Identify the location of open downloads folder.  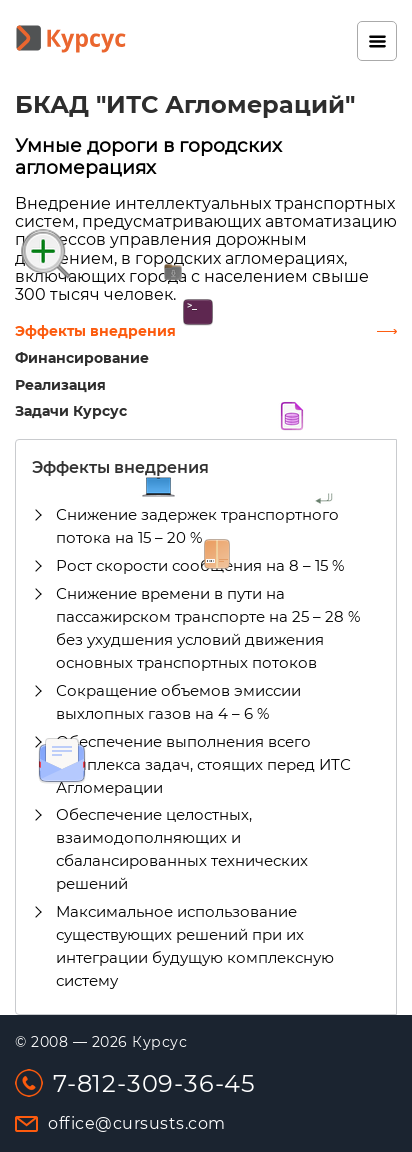
(173, 272).